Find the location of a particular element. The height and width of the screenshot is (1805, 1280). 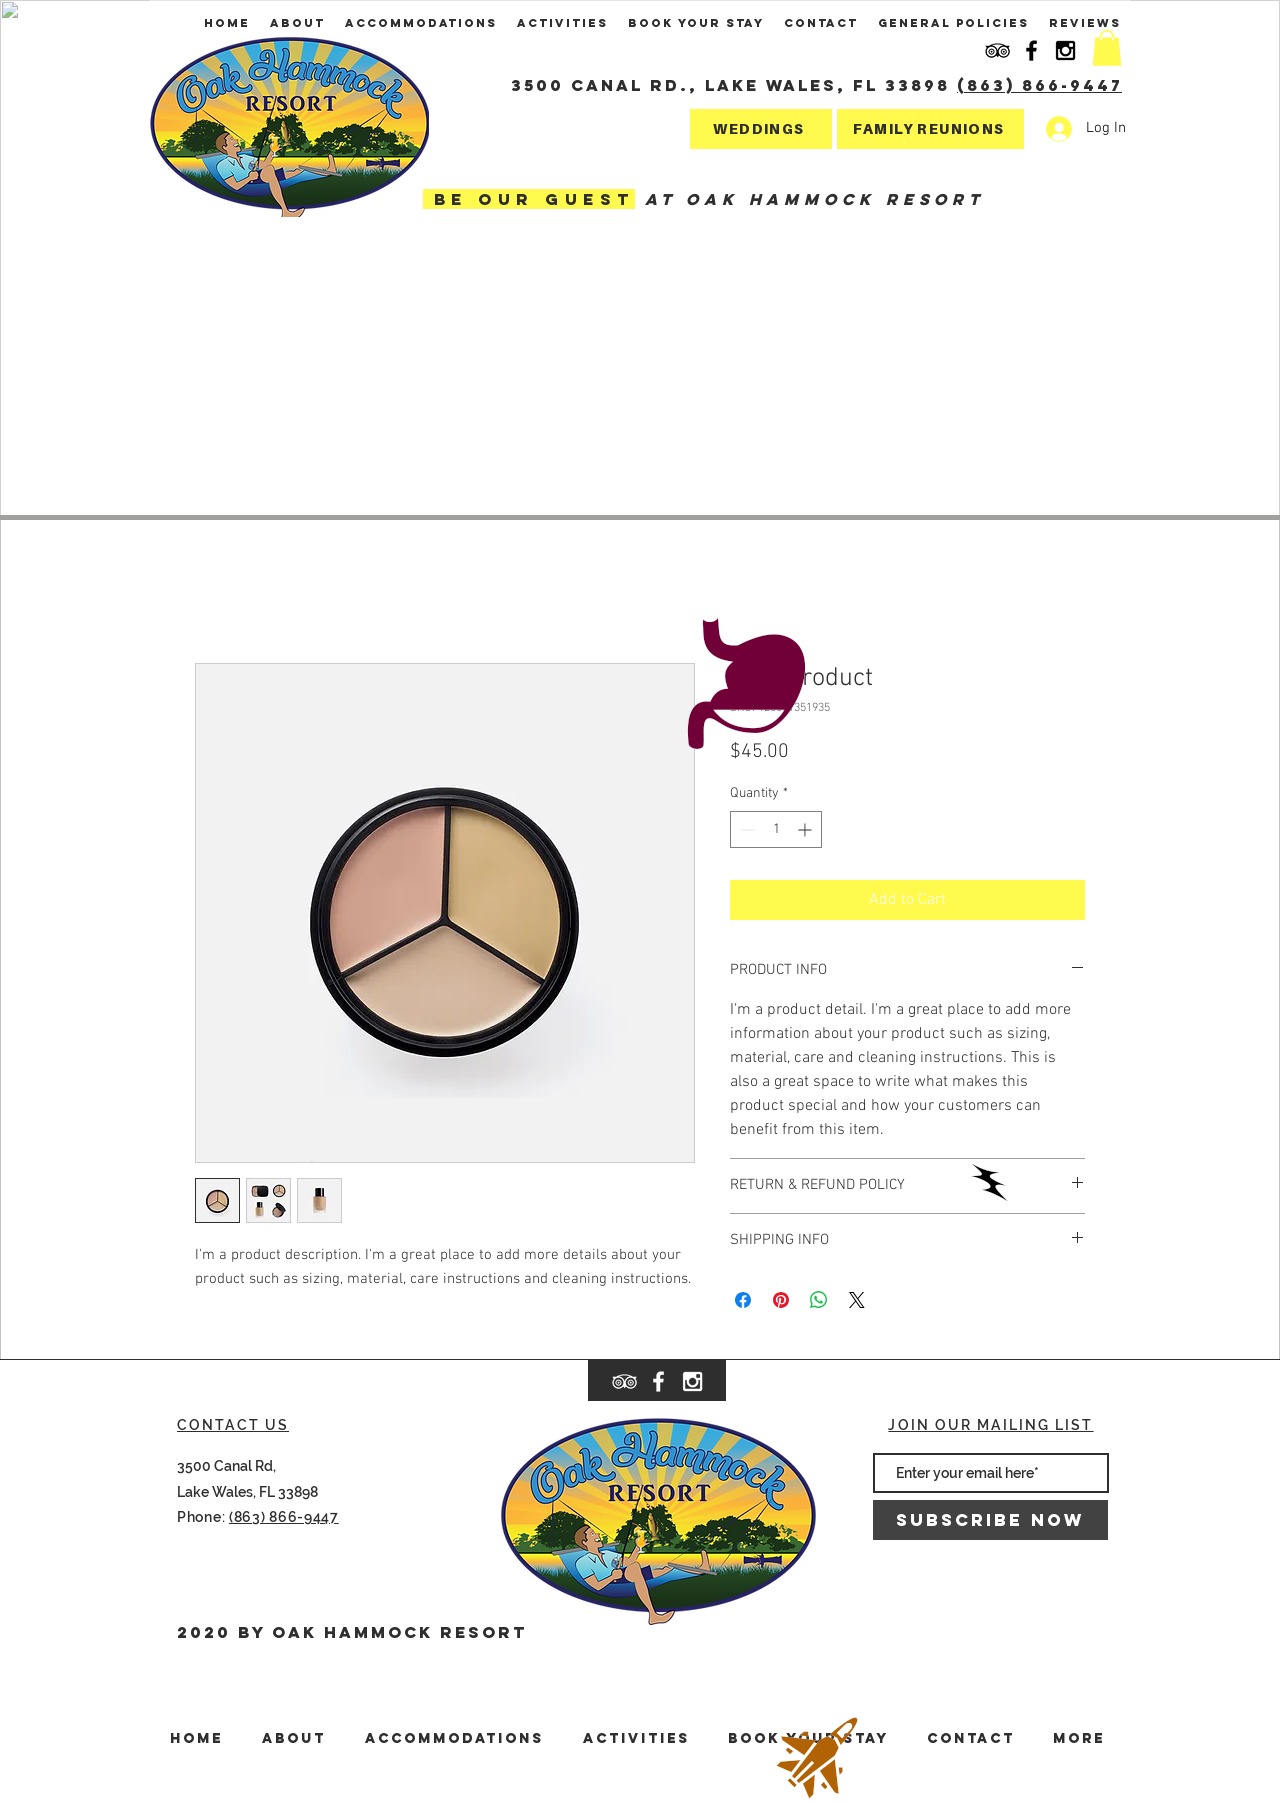

indicates damage or injury status is located at coordinates (989, 1182).